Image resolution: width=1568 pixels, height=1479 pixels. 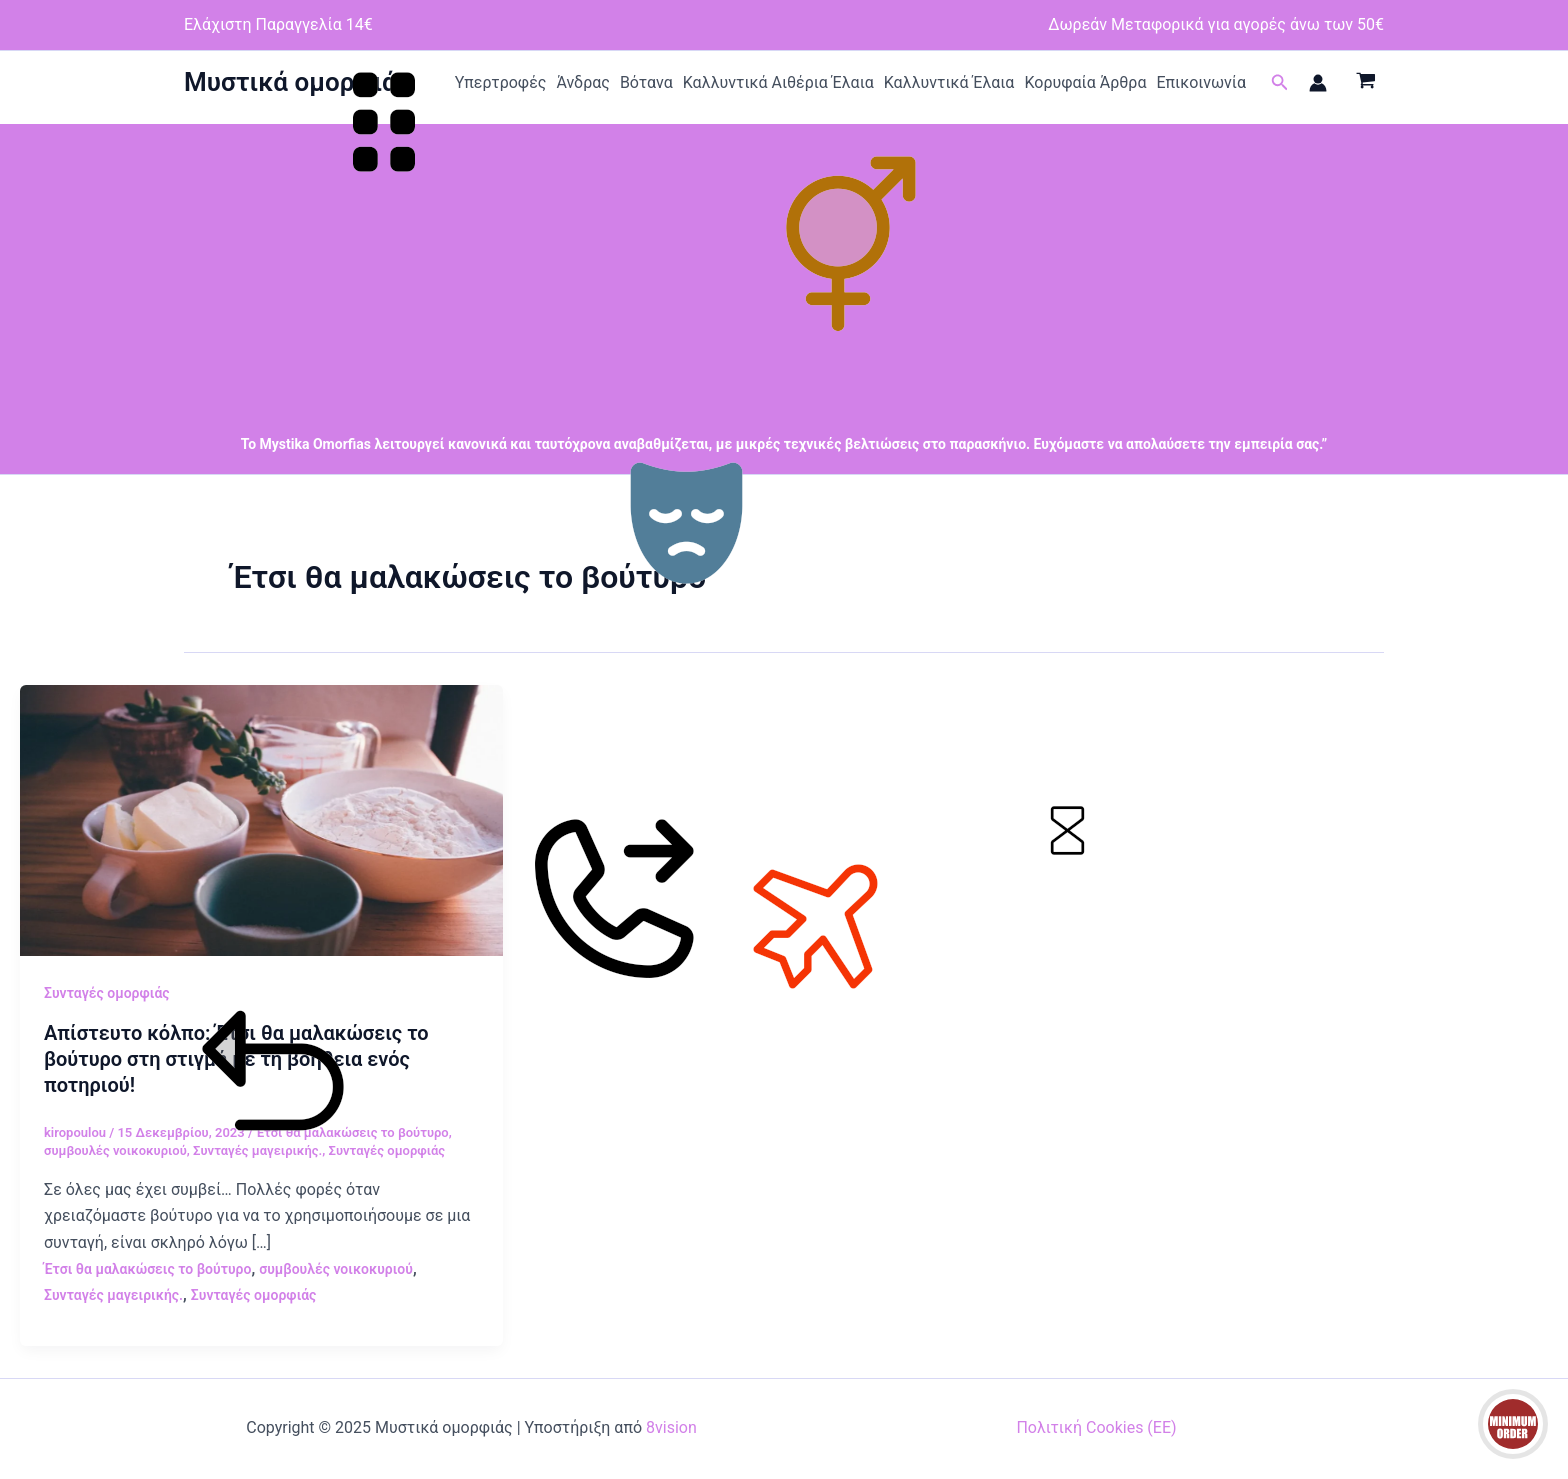 I want to click on enable airplane mode, so click(x=818, y=924).